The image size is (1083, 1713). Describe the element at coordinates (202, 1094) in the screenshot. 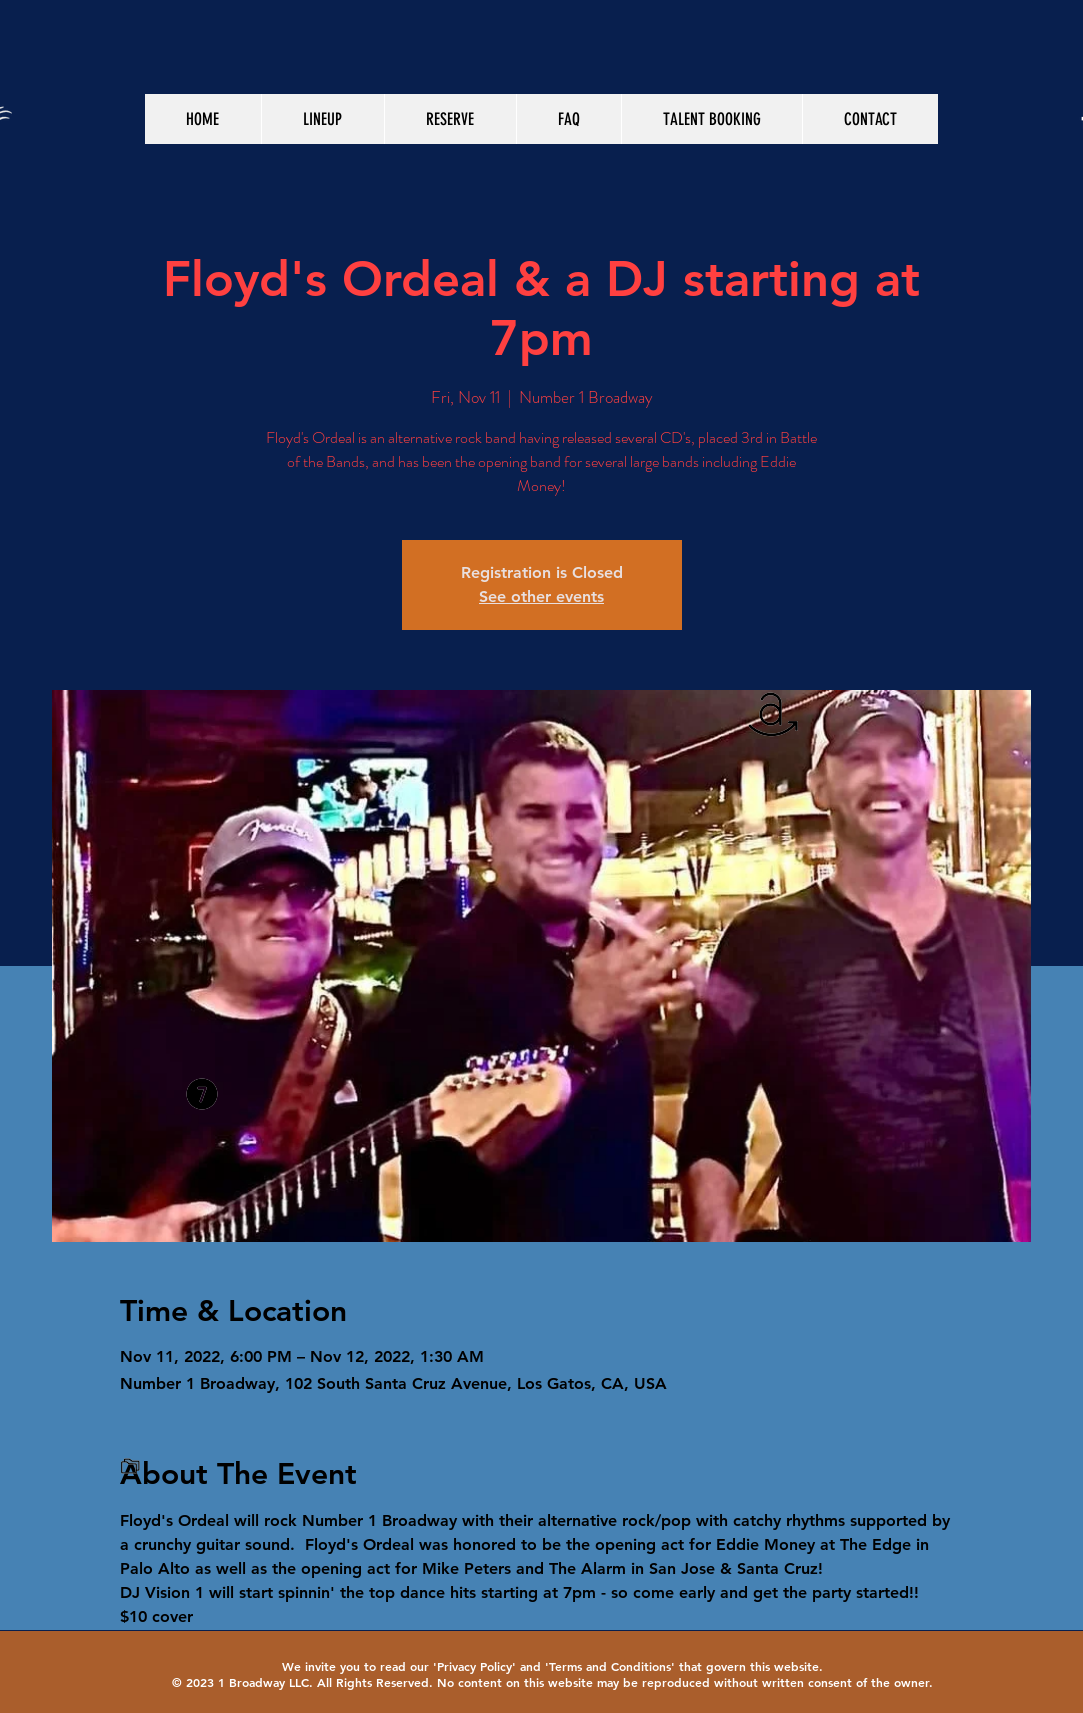

I see `indicates step 7 in a multi-step process` at that location.